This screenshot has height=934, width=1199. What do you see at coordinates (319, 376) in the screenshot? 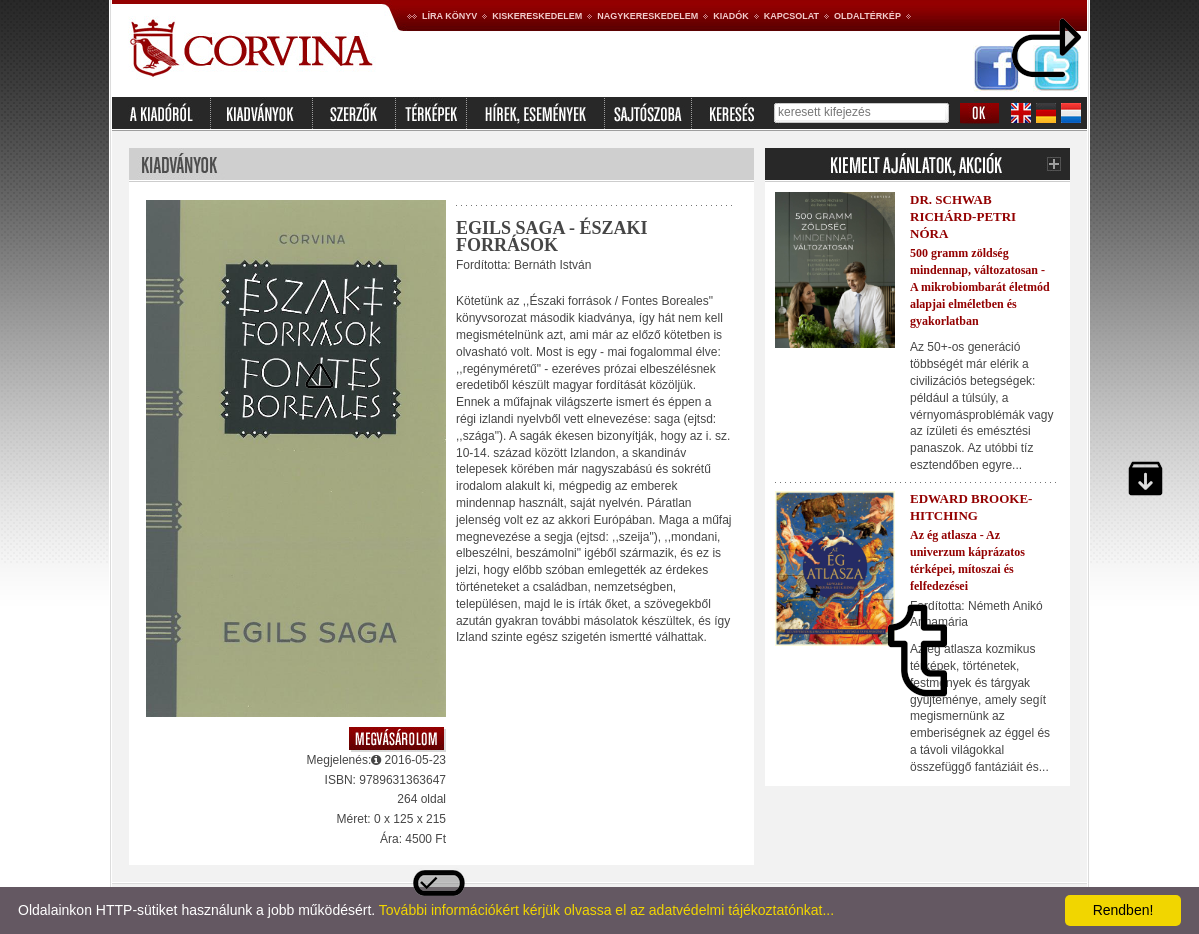
I see `warning or alert indicator` at bounding box center [319, 376].